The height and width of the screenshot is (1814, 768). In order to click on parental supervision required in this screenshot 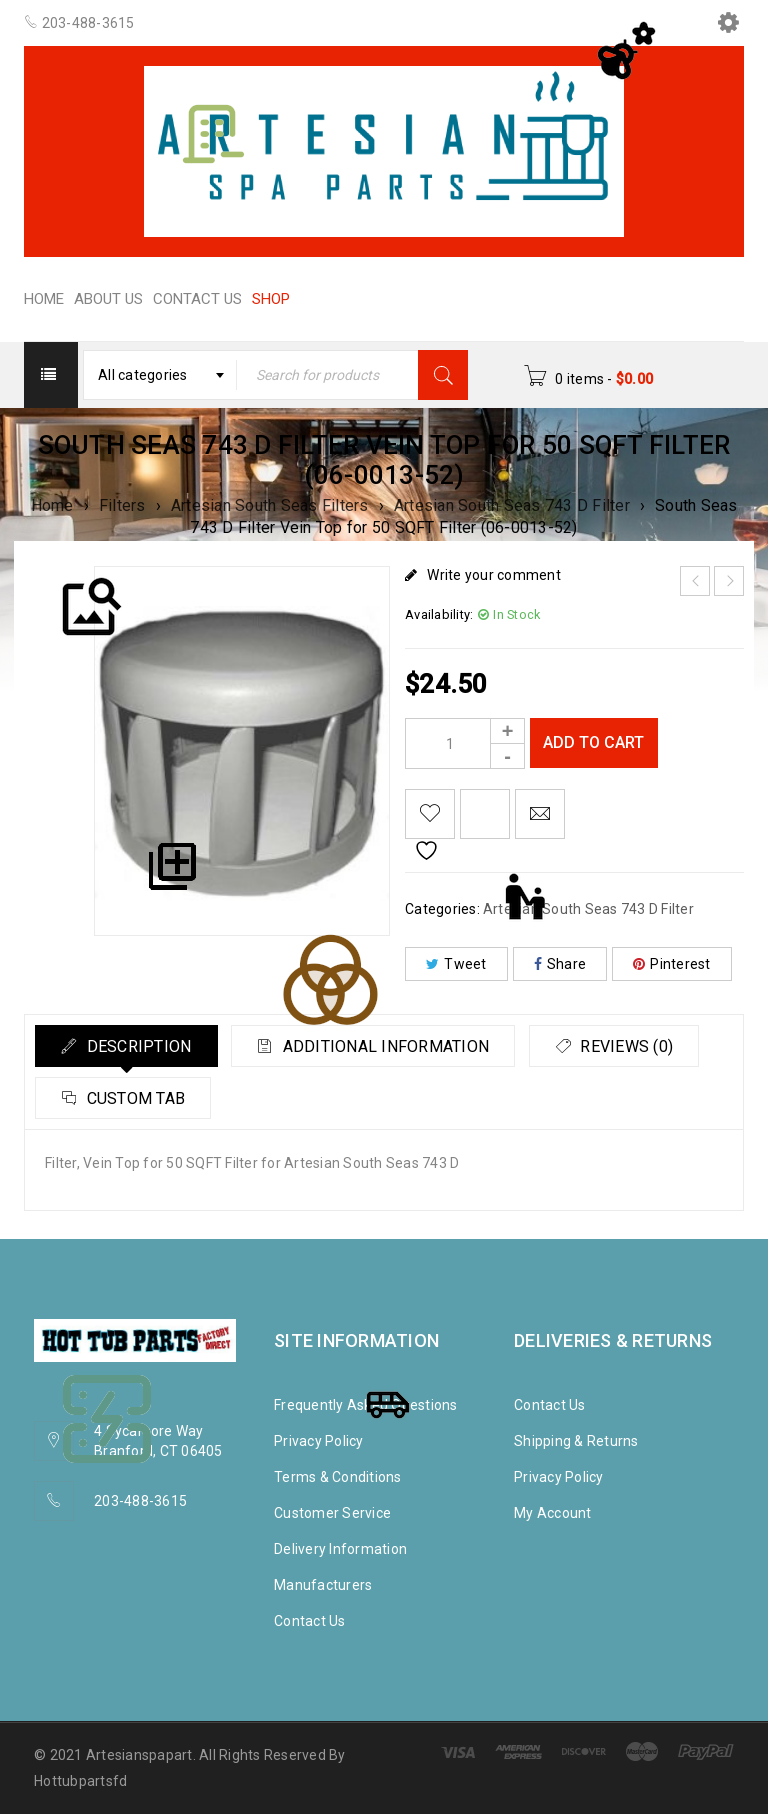, I will do `click(526, 896)`.